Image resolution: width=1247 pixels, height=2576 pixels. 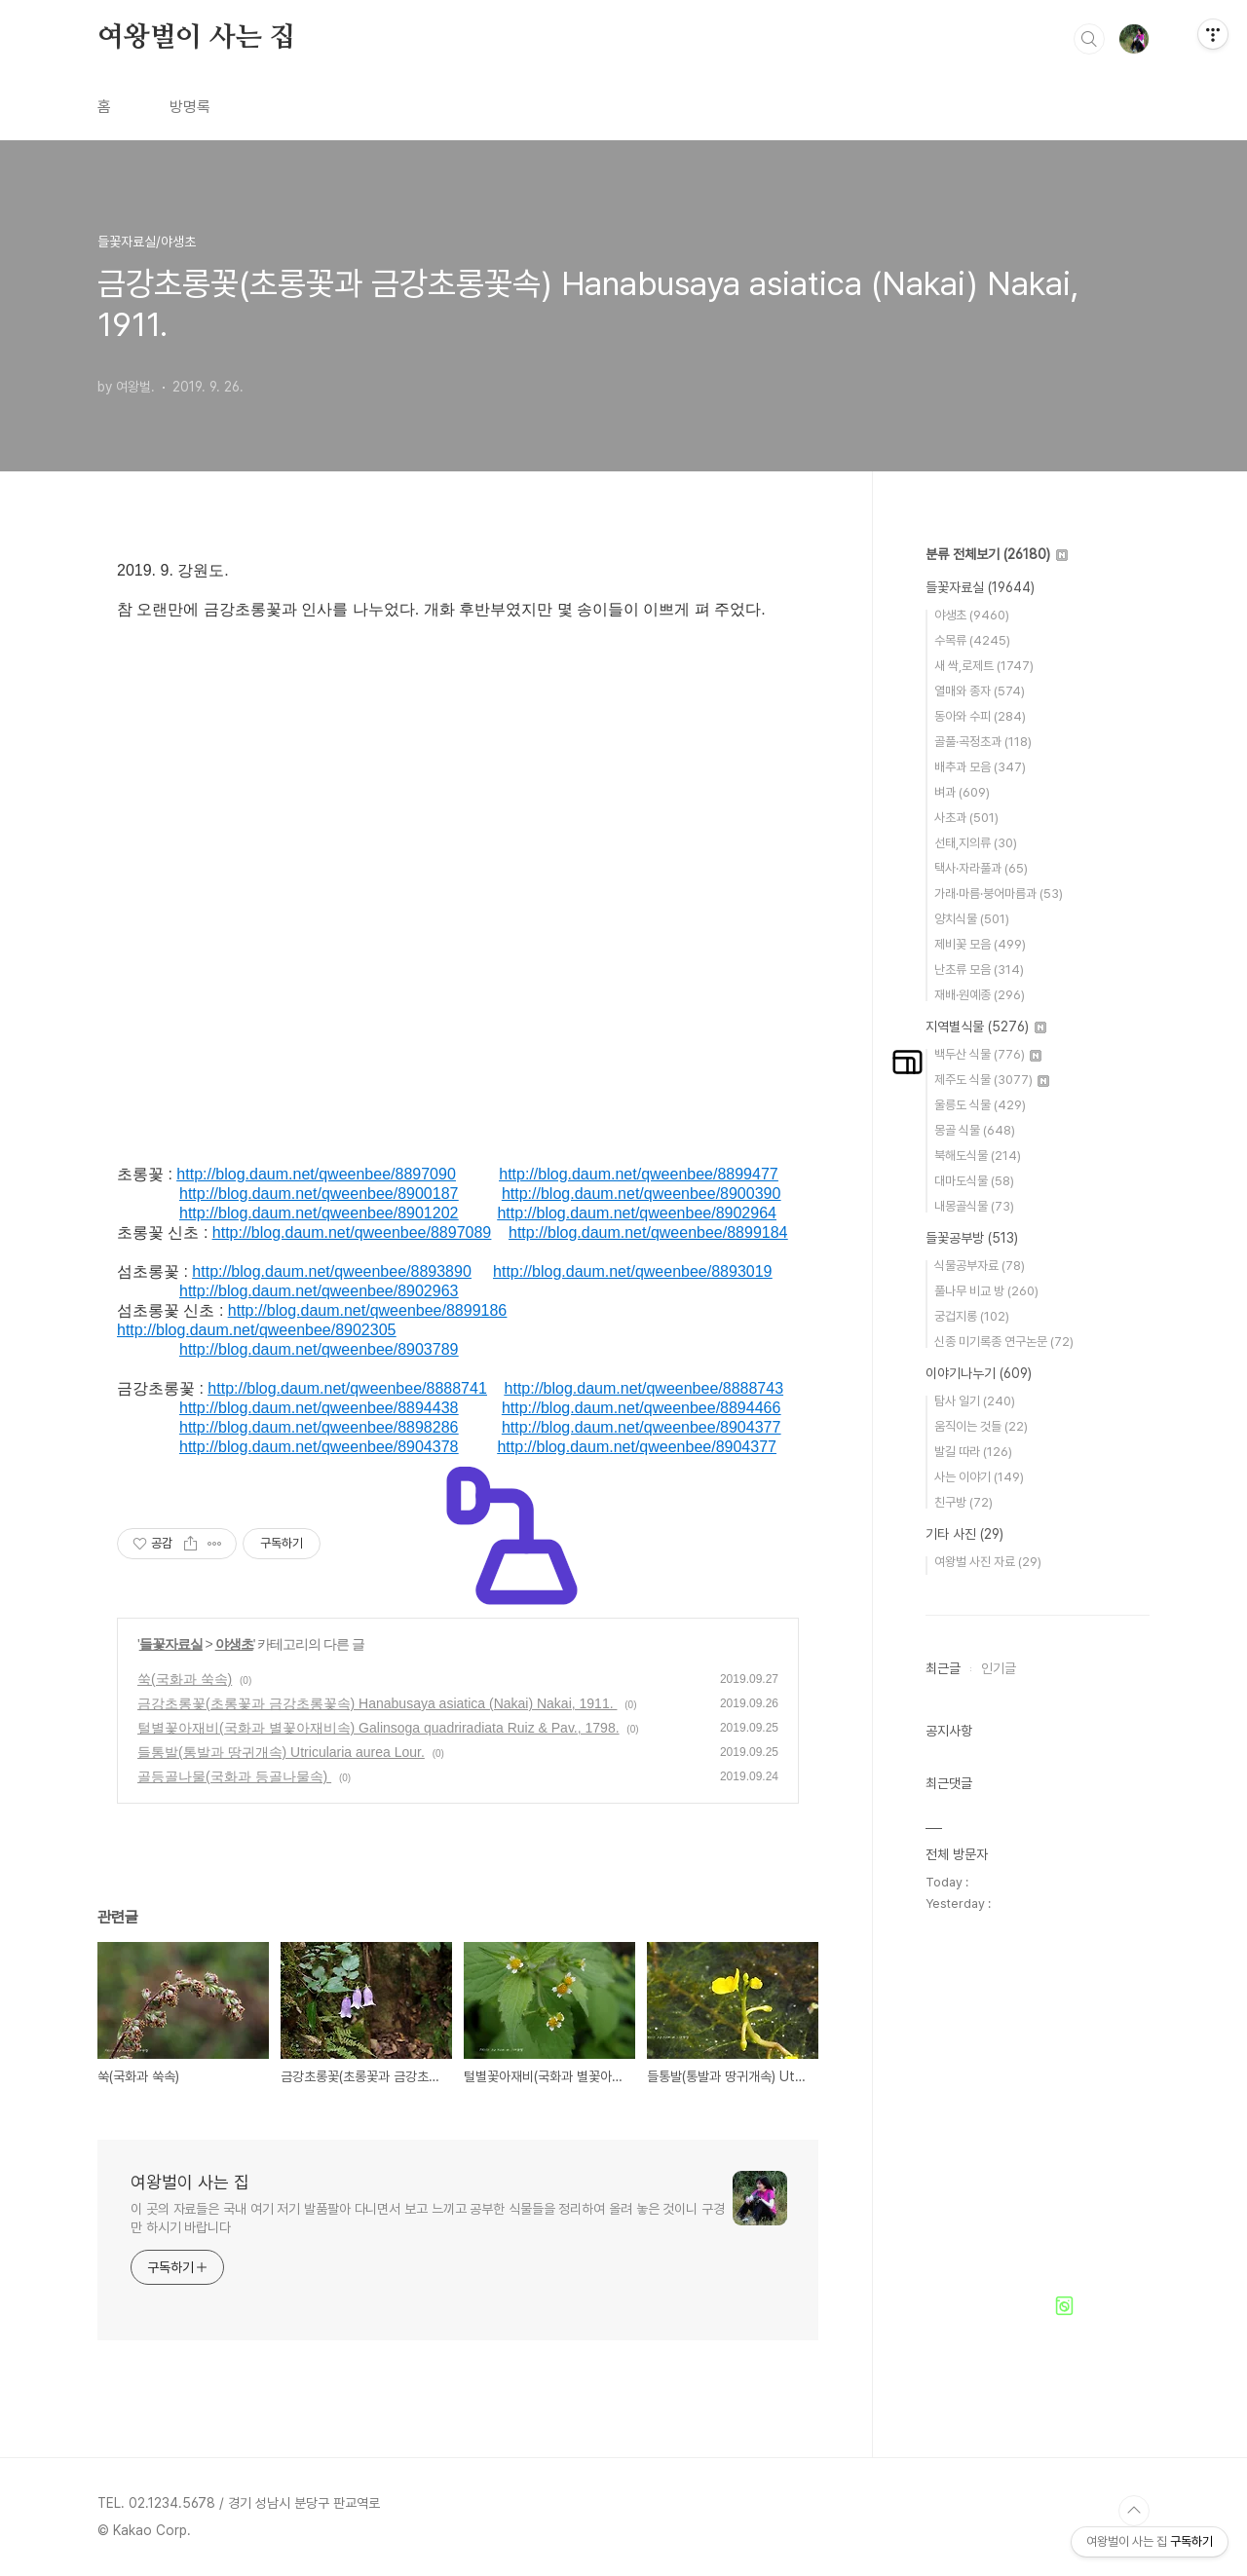 What do you see at coordinates (907, 1062) in the screenshot?
I see `adjust aspect ratio settings` at bounding box center [907, 1062].